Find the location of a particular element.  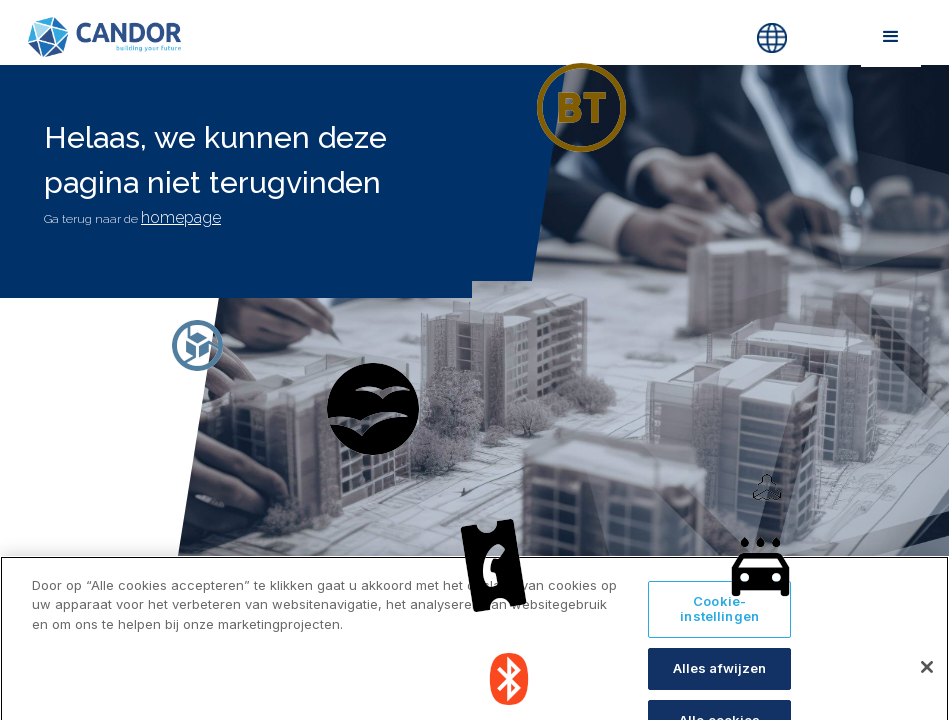

open apache openoffice application is located at coordinates (373, 409).